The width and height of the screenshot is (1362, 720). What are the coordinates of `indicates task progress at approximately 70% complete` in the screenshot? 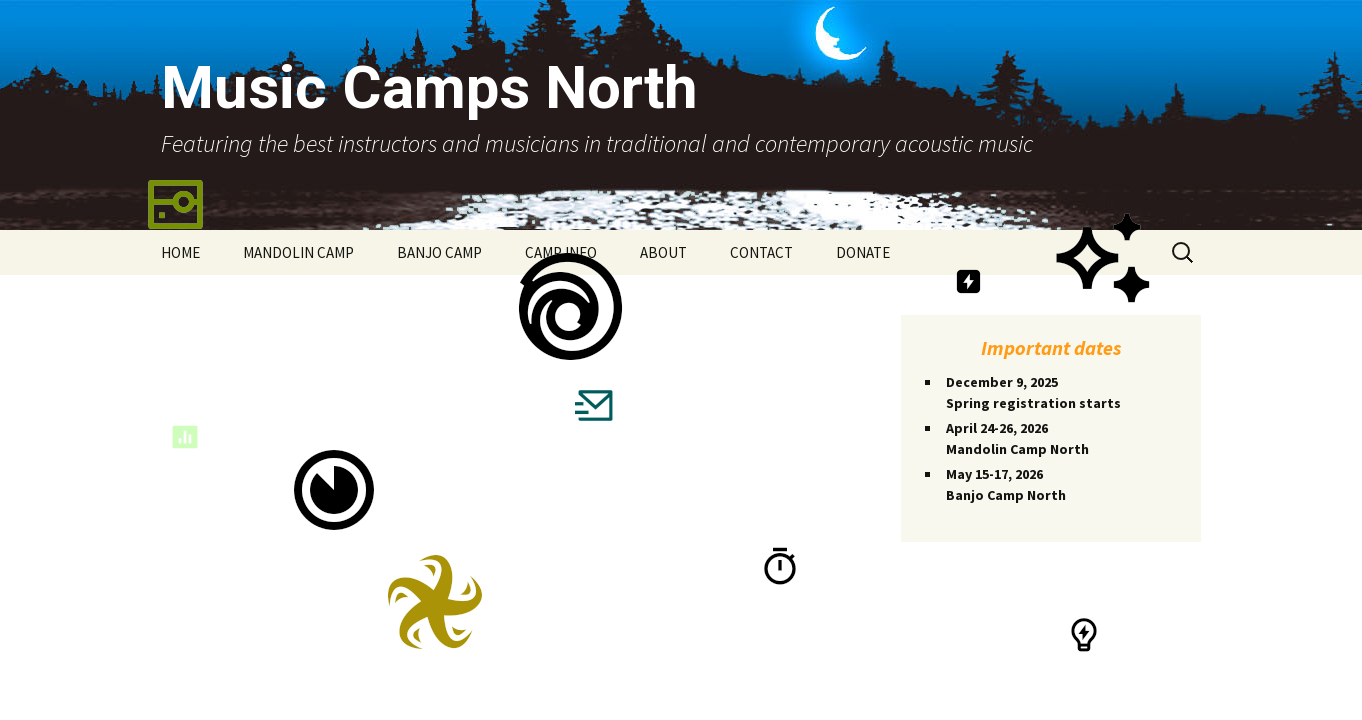 It's located at (334, 490).